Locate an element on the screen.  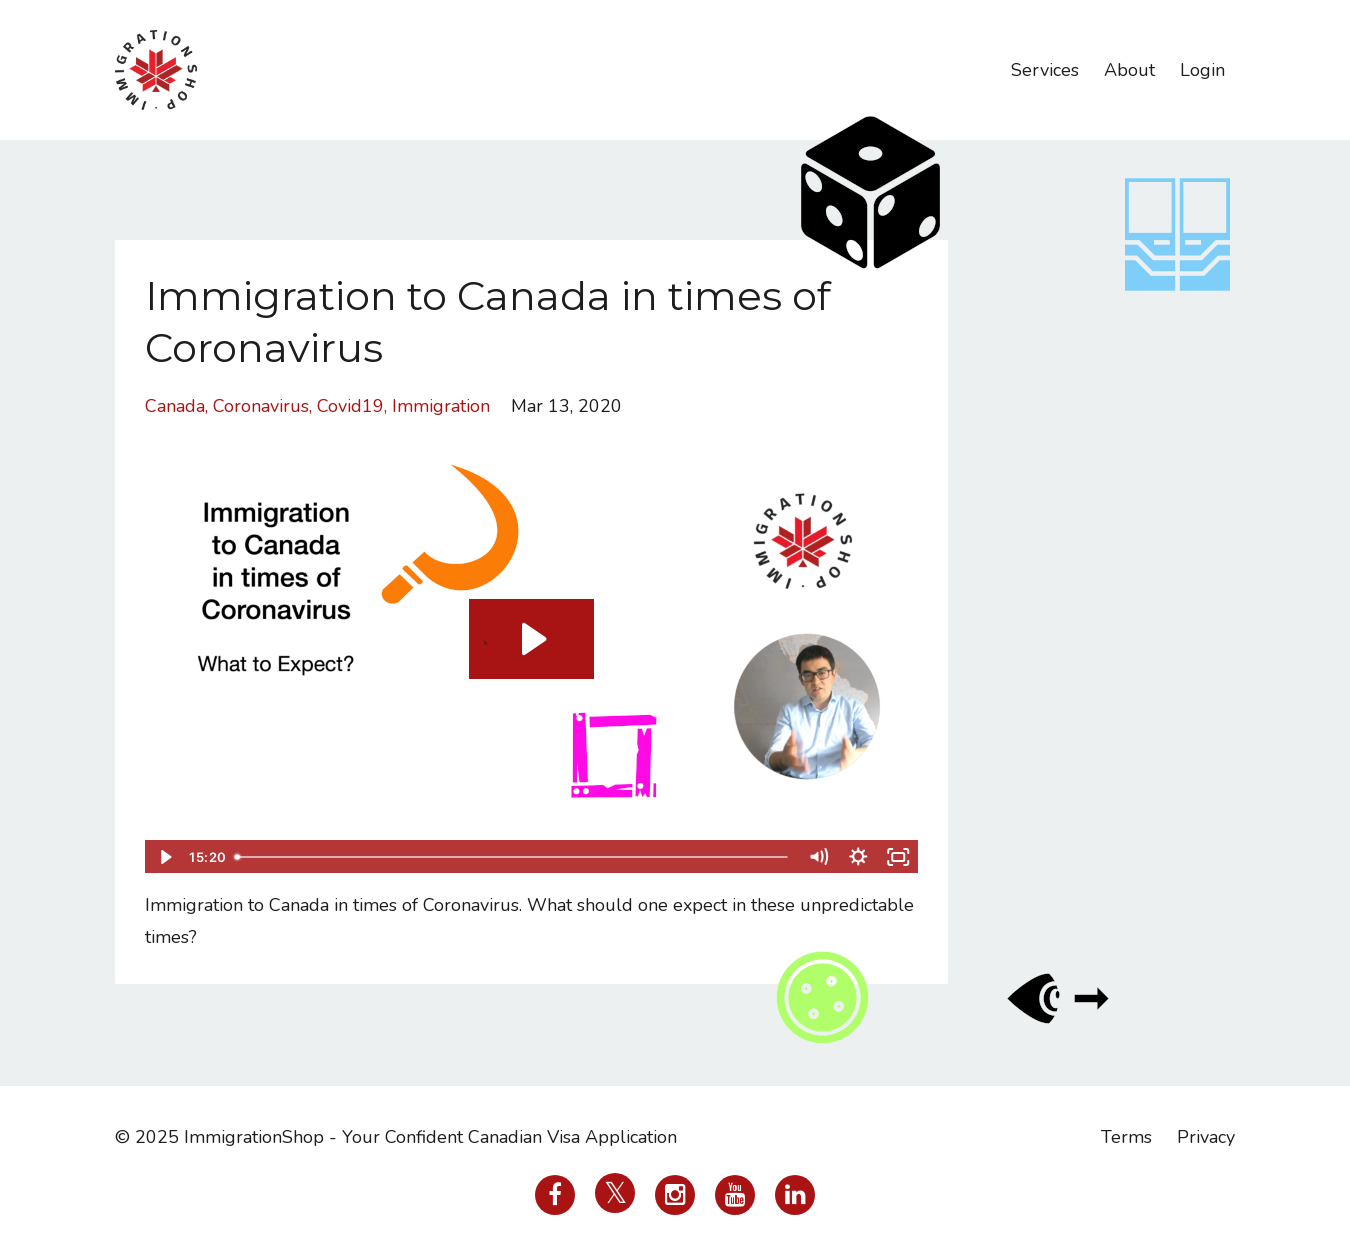
roll the dice or randomize is located at coordinates (870, 193).